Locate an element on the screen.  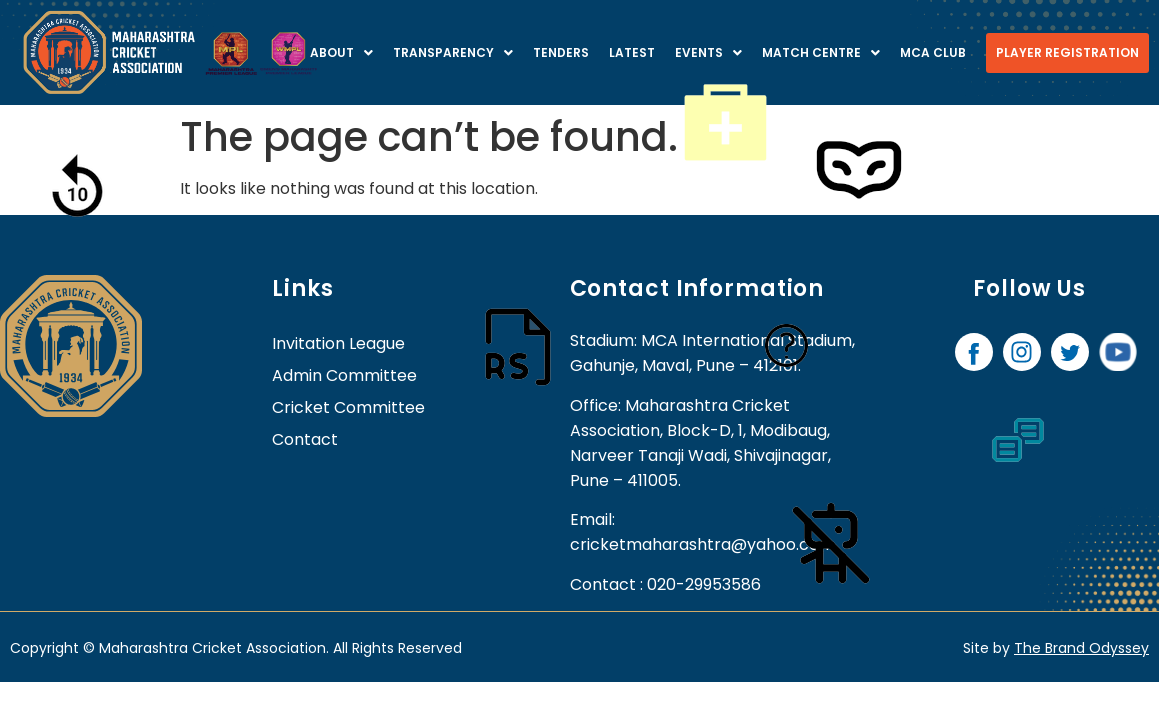
a Rust source code file is located at coordinates (518, 347).